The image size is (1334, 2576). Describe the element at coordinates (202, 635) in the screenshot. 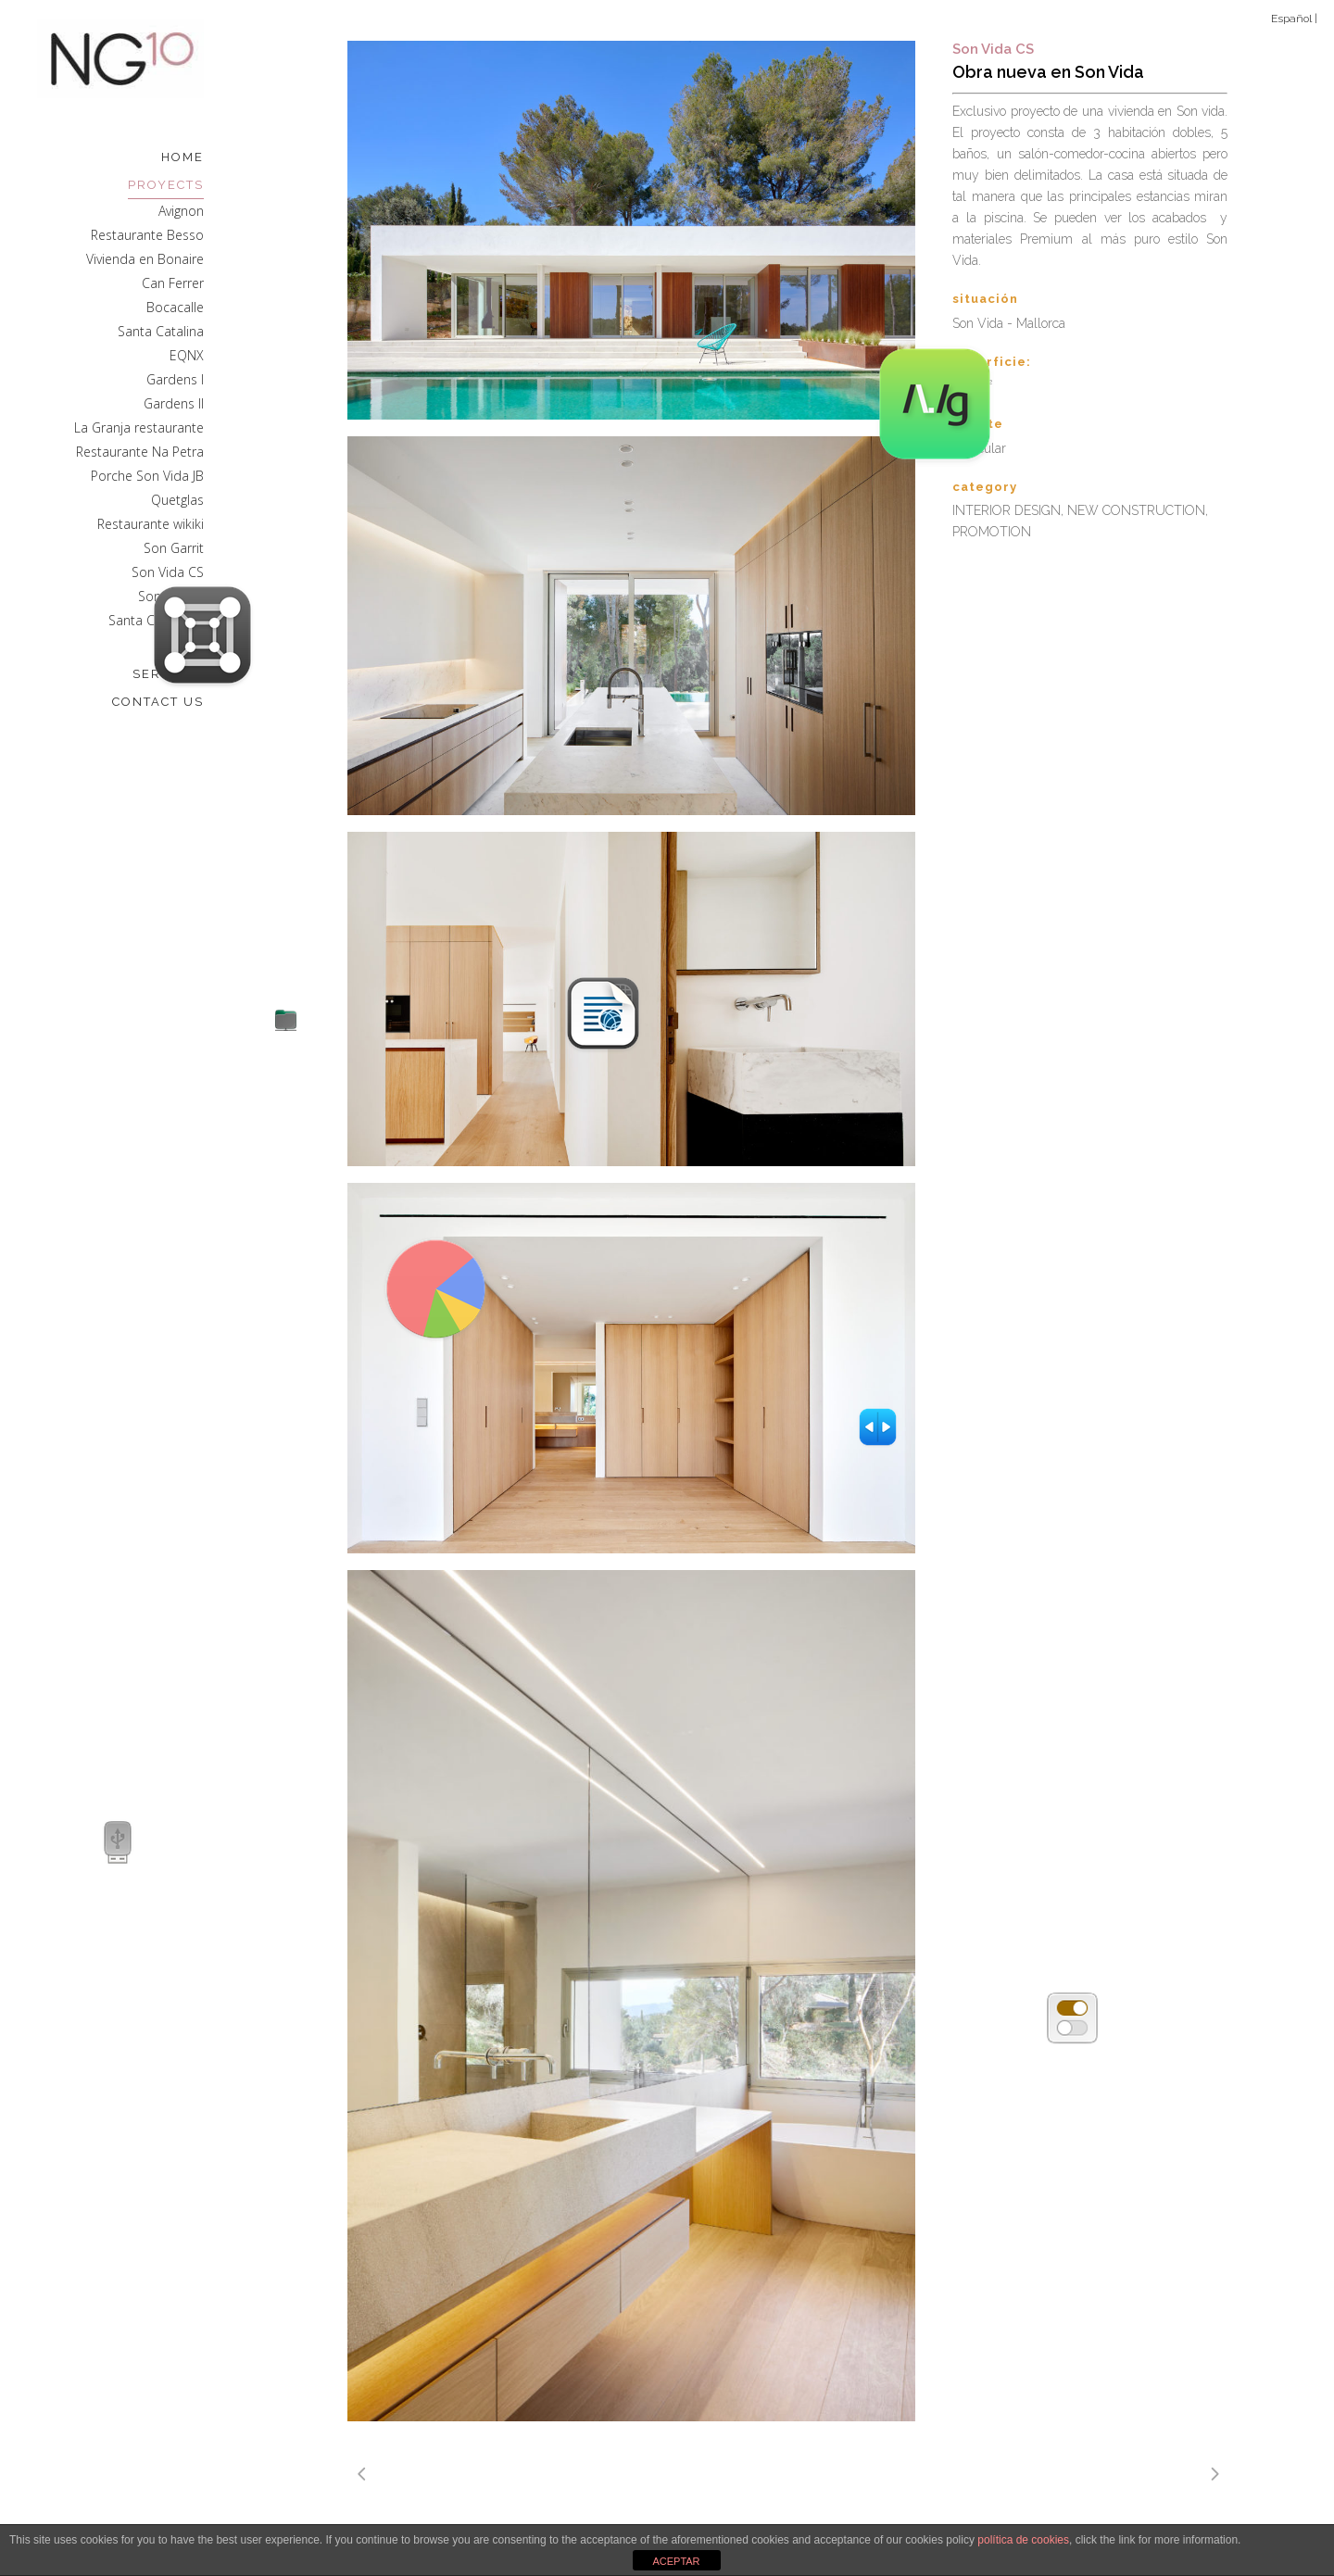

I see `open gnome boxes virtual machine manager` at that location.